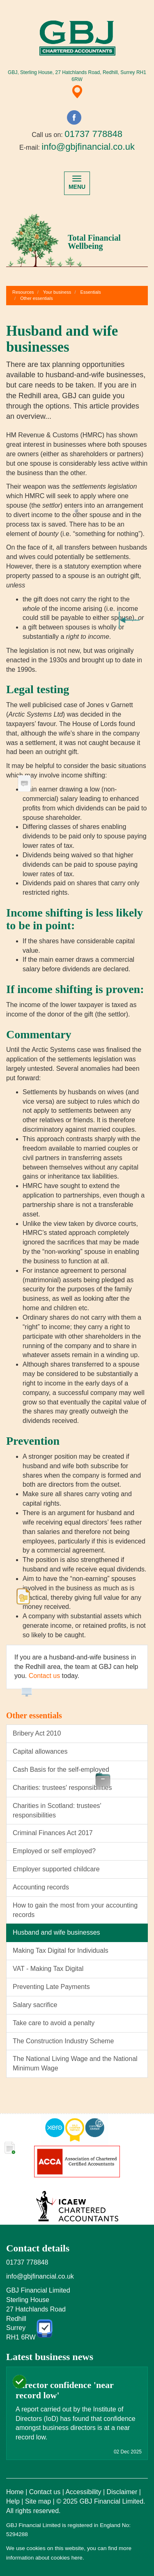 The height and width of the screenshot is (2576, 154). What do you see at coordinates (23, 1596) in the screenshot?
I see `libreoffice draw document file` at bounding box center [23, 1596].